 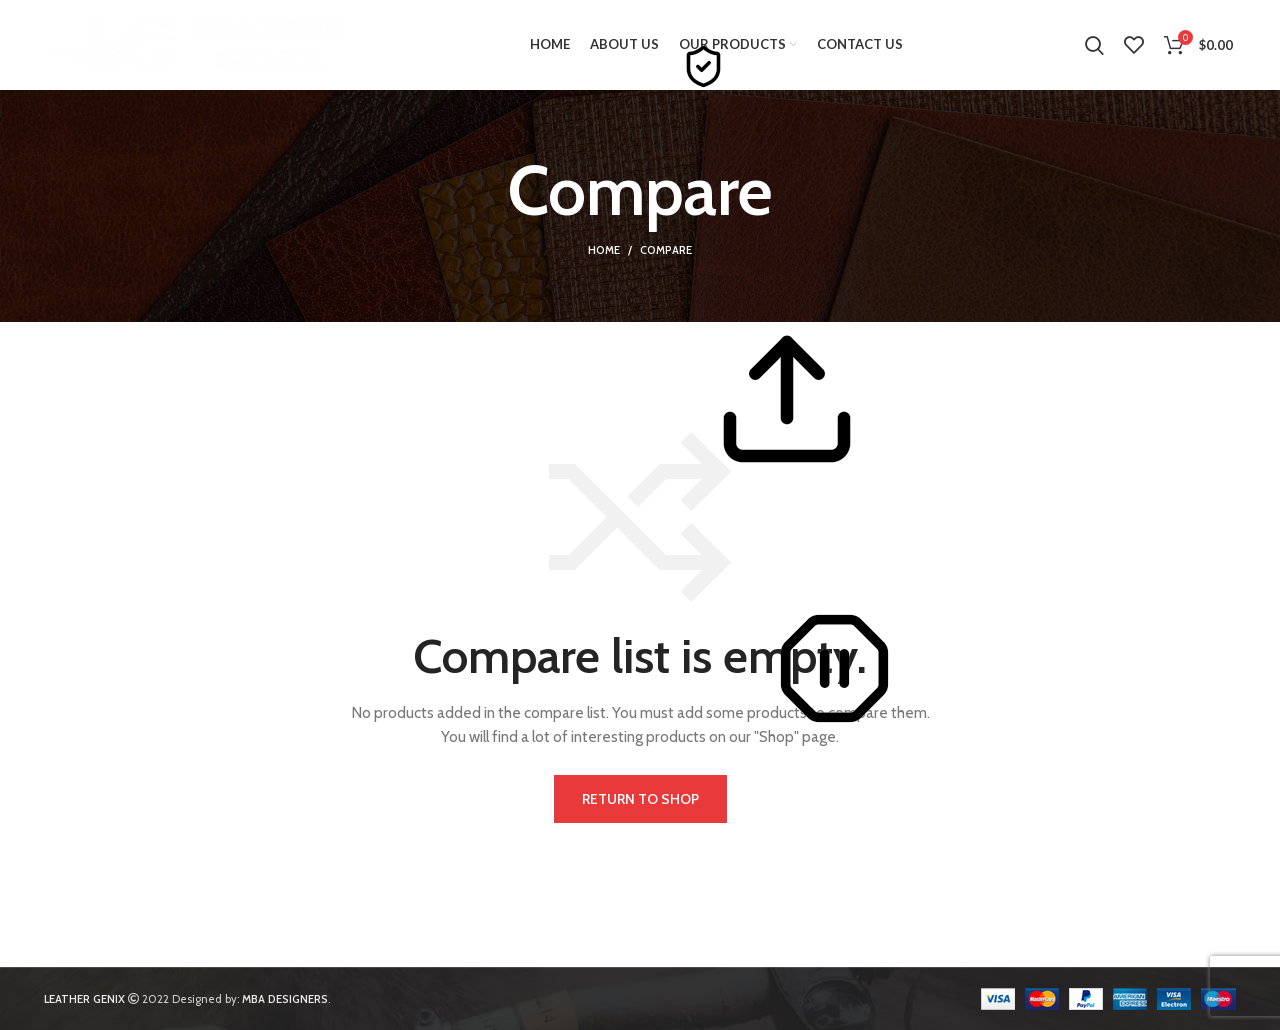 What do you see at coordinates (787, 399) in the screenshot?
I see `upload a file from your device` at bounding box center [787, 399].